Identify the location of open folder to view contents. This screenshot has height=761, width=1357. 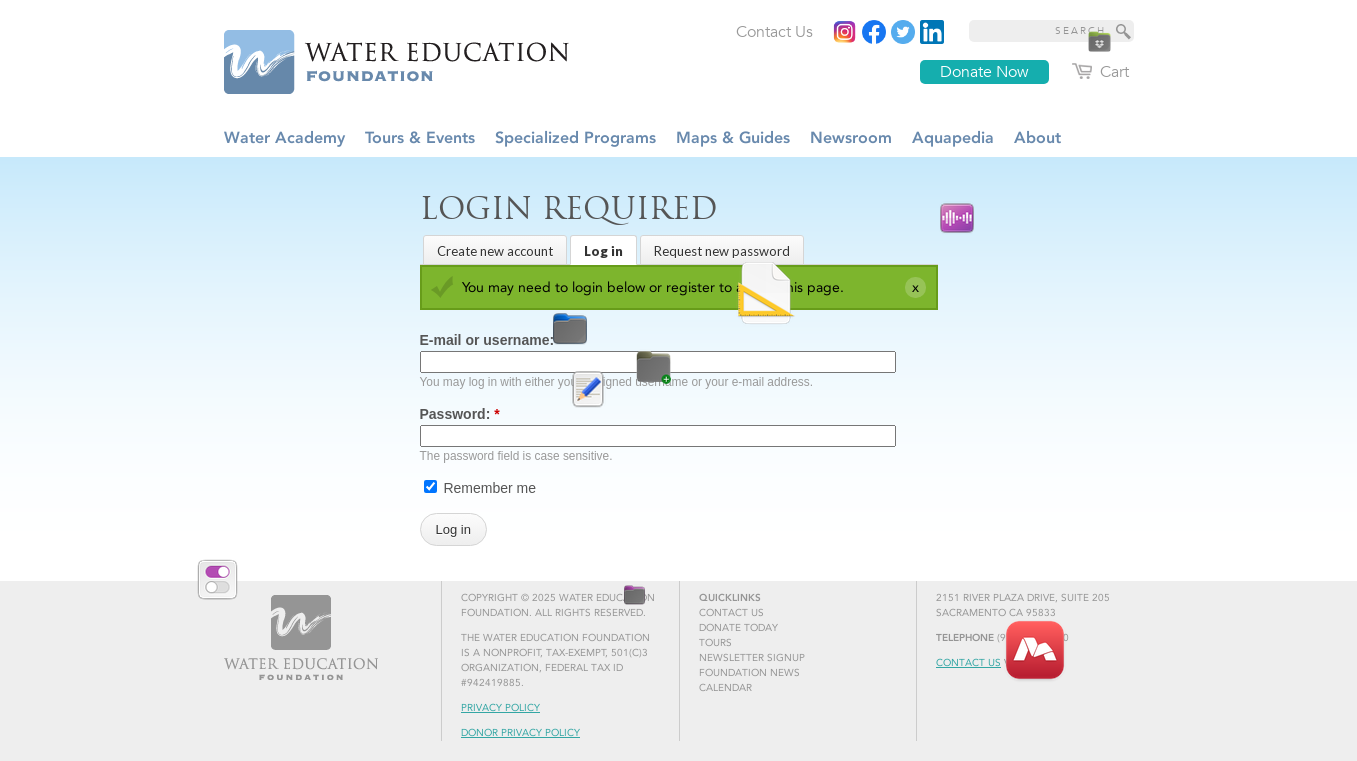
(634, 594).